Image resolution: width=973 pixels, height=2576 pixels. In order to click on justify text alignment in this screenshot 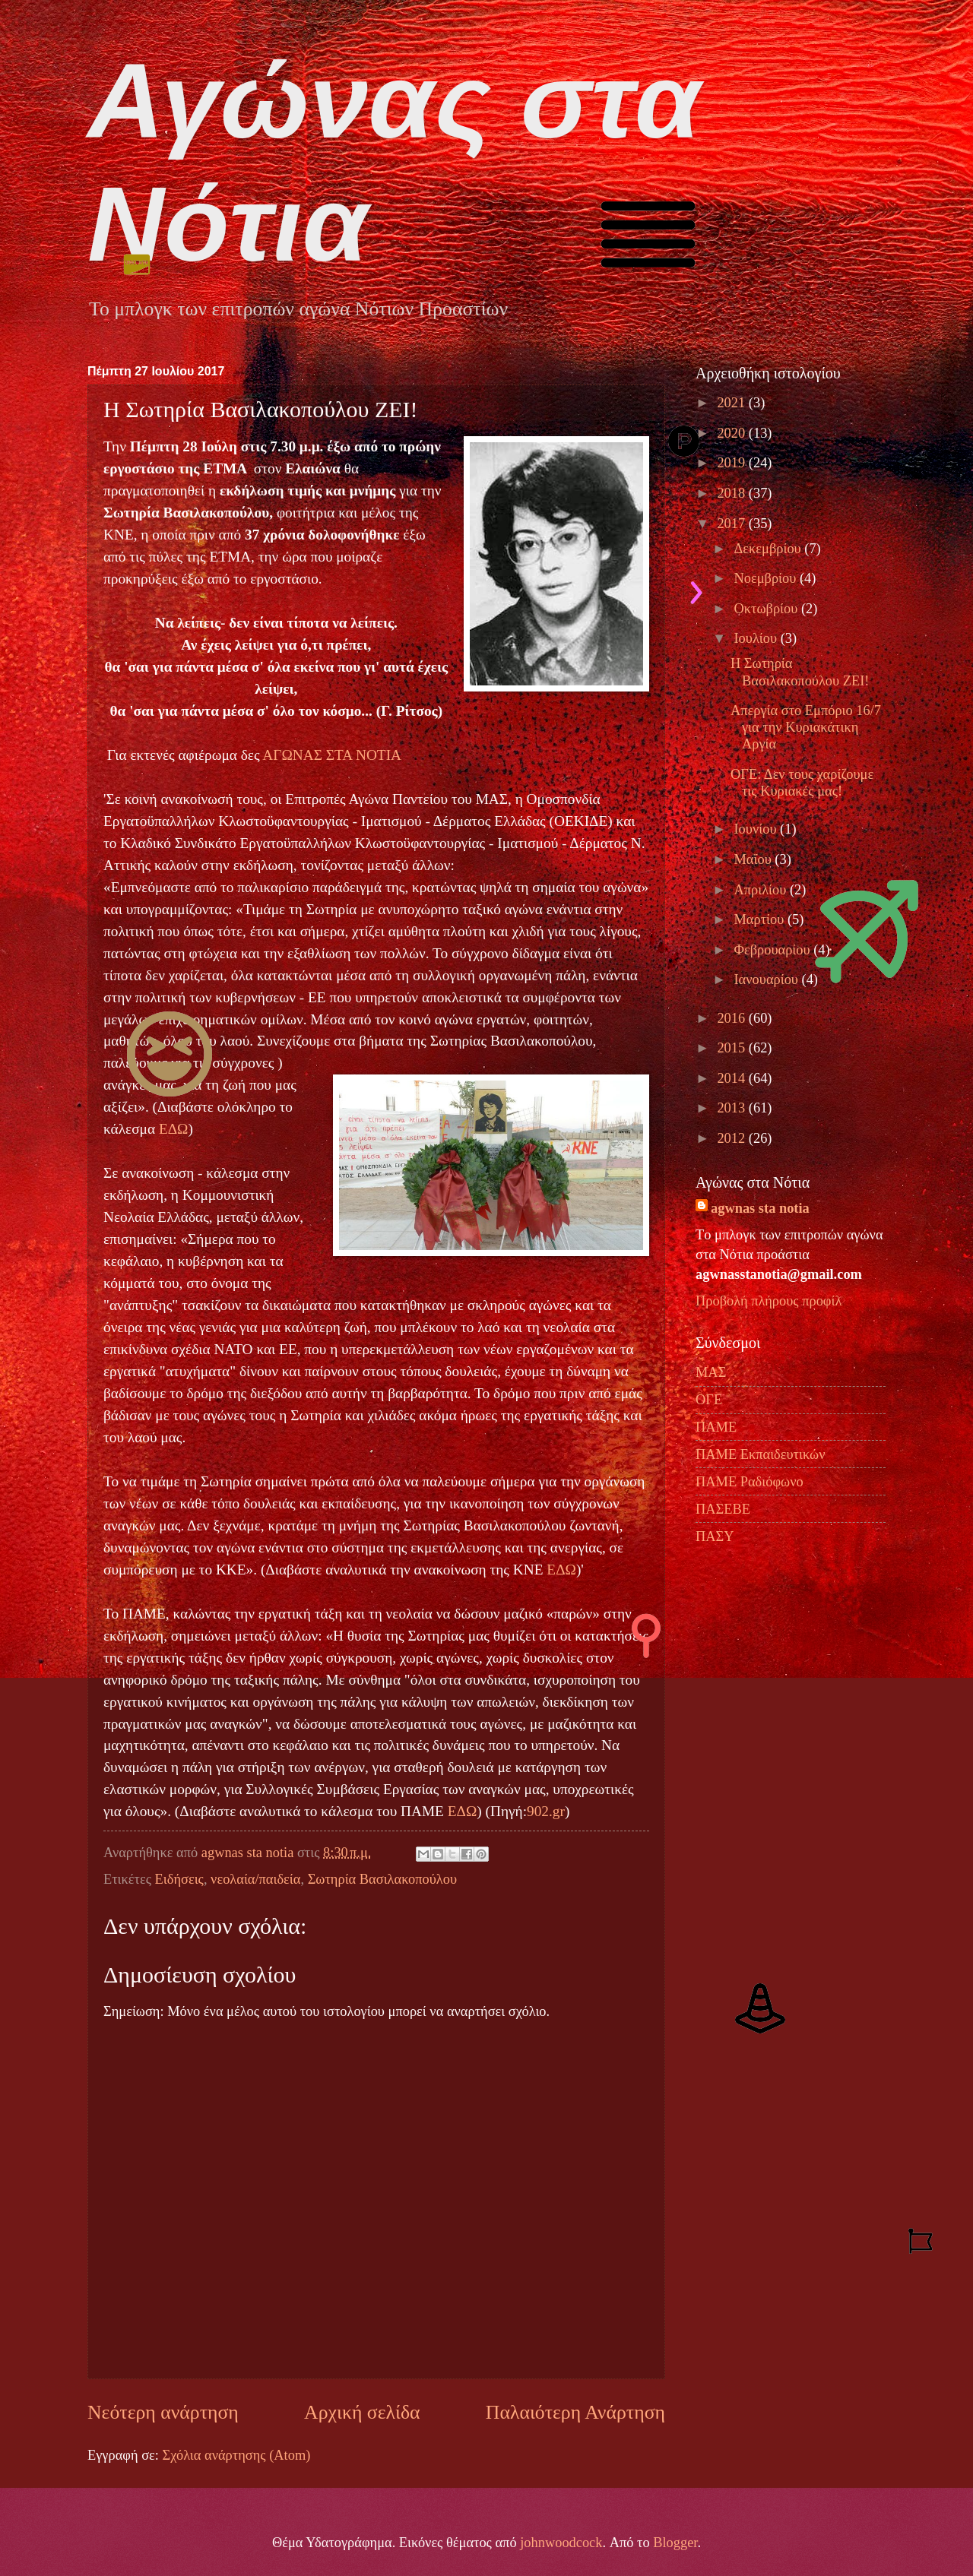, I will do `click(648, 234)`.